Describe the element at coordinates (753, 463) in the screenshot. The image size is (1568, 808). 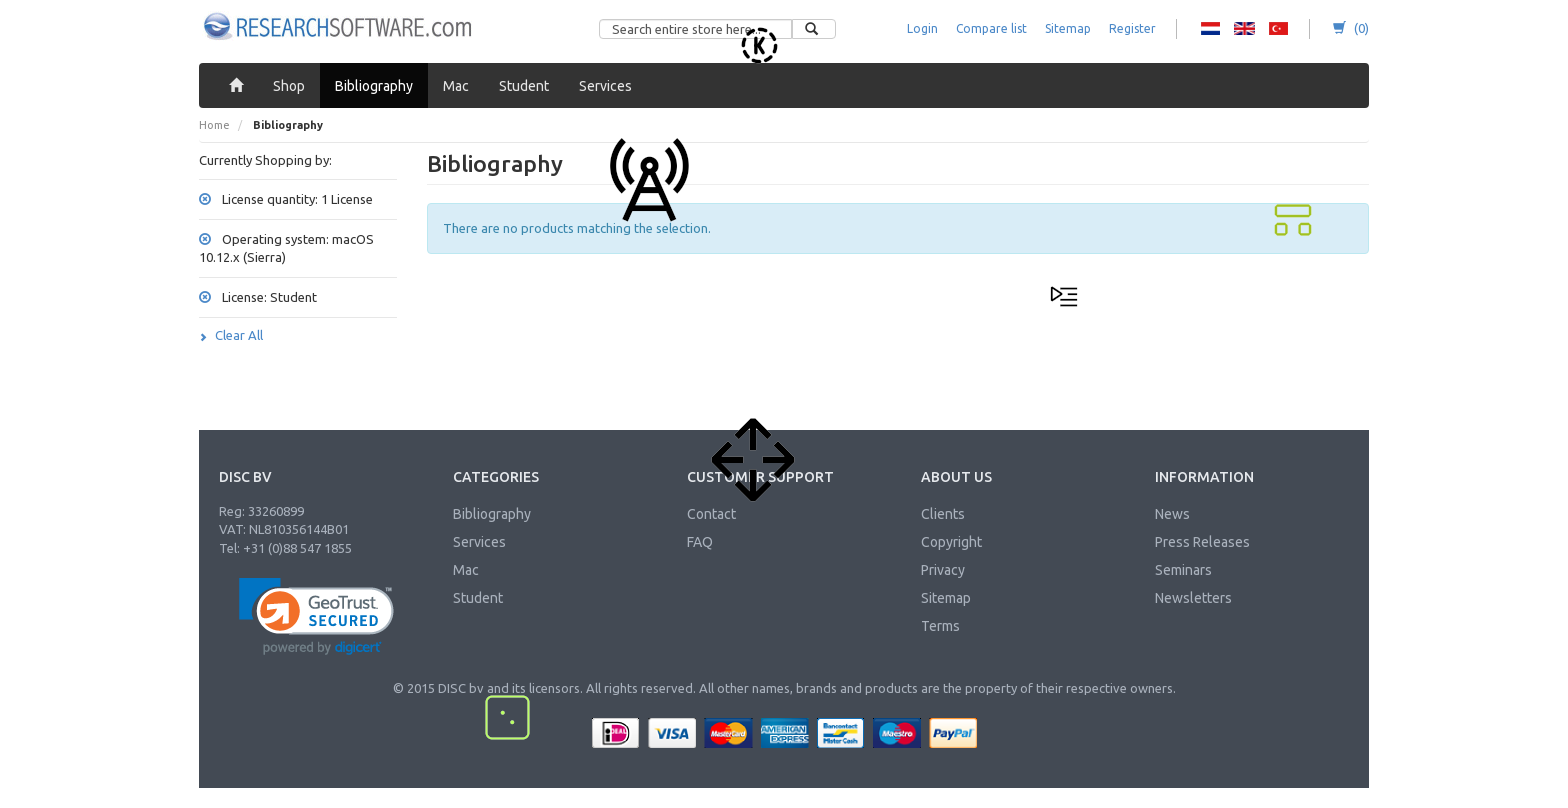
I see `move or reposition an element` at that location.